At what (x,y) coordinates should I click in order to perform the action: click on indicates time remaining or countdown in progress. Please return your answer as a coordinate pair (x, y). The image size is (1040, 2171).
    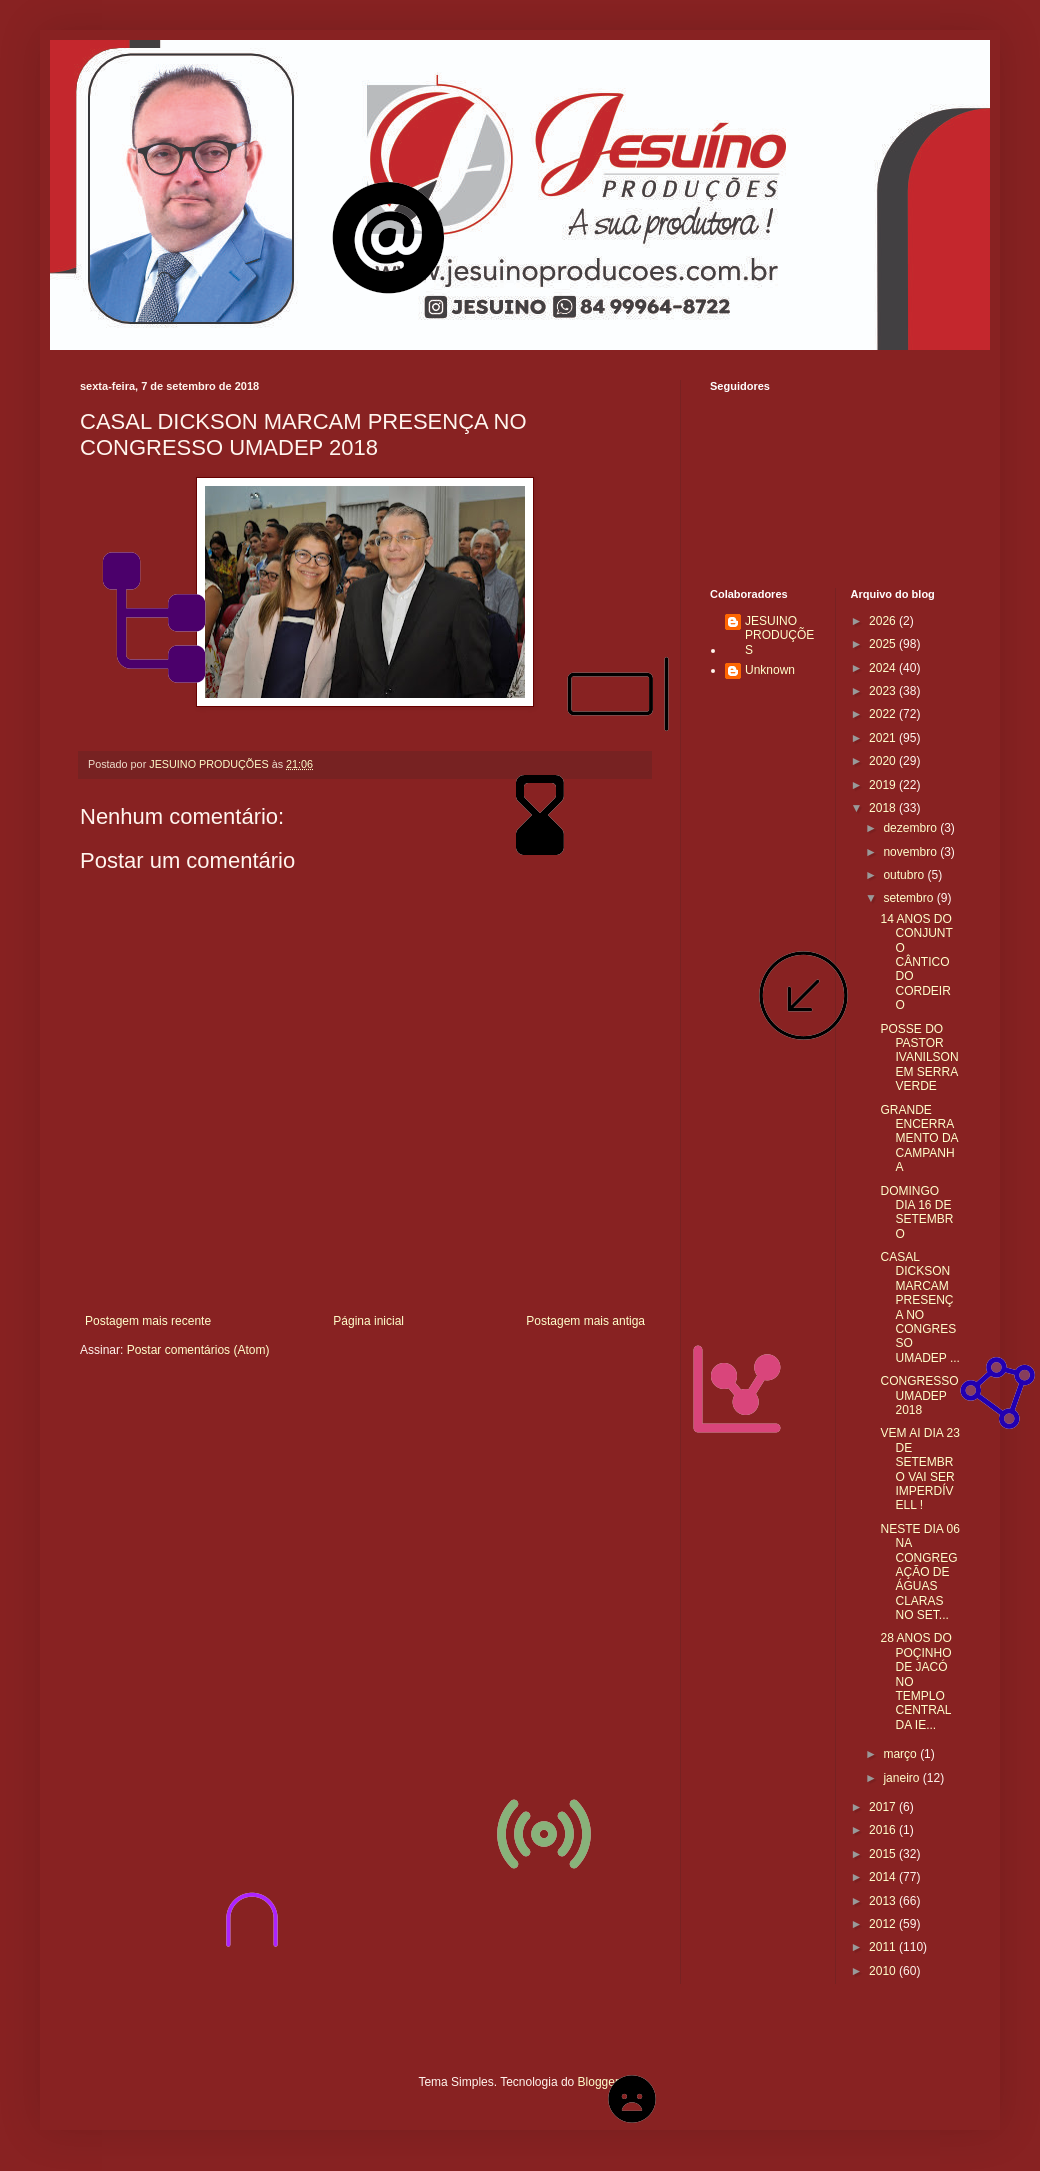
    Looking at the image, I should click on (540, 815).